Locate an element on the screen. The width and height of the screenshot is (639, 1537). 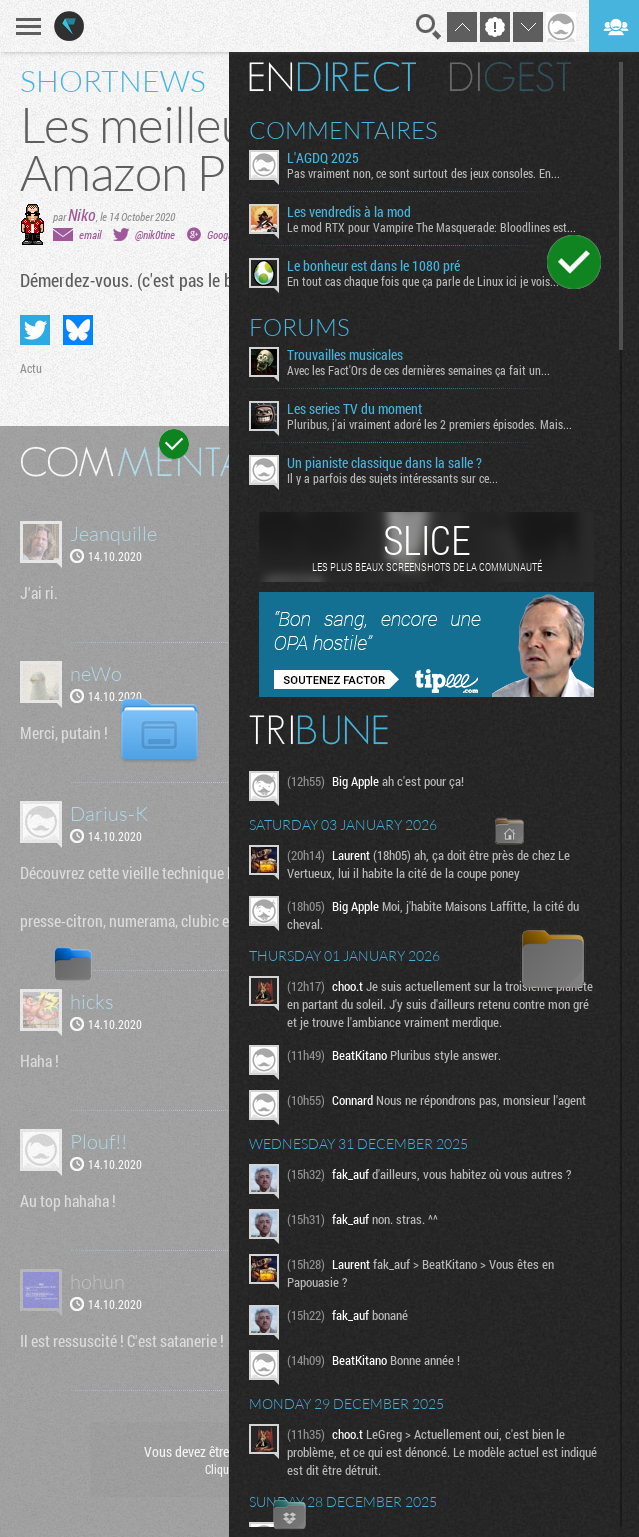
confirm or approve an action is located at coordinates (574, 262).